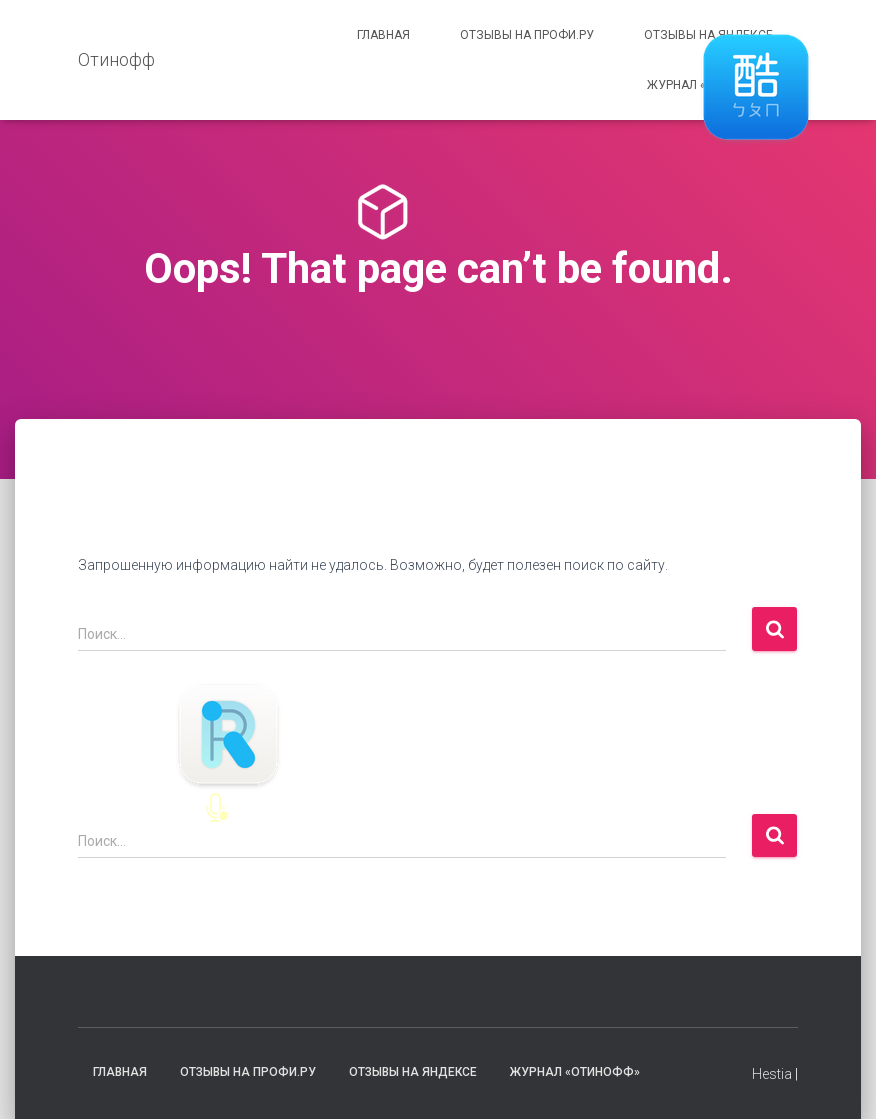 The height and width of the screenshot is (1119, 876). What do you see at coordinates (228, 734) in the screenshot?
I see `open riot (element) messaging app` at bounding box center [228, 734].